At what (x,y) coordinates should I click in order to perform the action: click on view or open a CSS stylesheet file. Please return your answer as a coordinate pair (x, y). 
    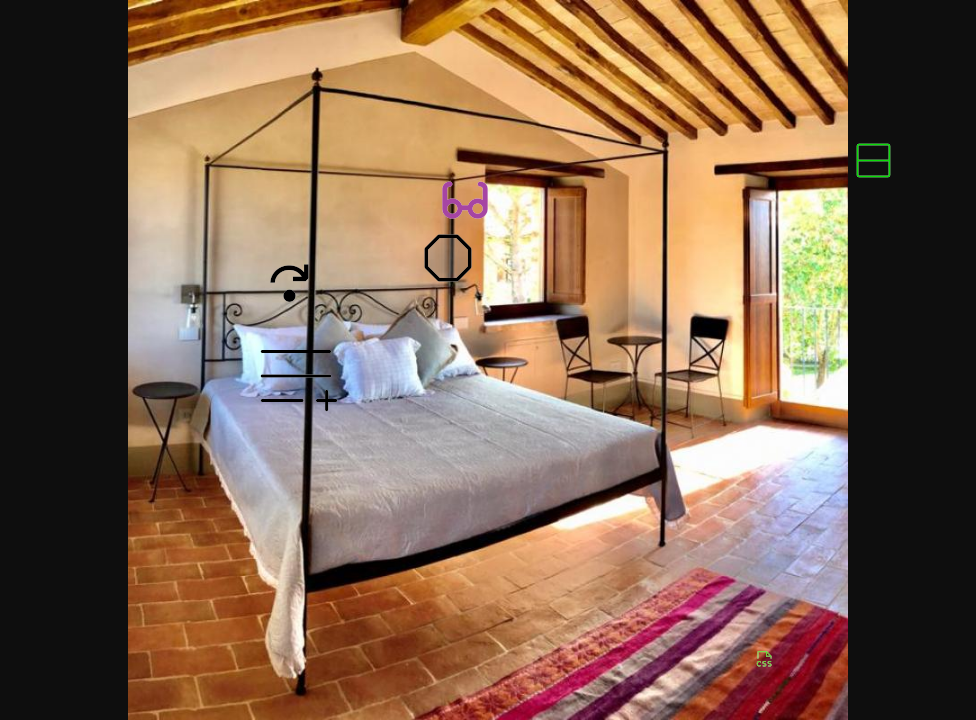
    Looking at the image, I should click on (764, 659).